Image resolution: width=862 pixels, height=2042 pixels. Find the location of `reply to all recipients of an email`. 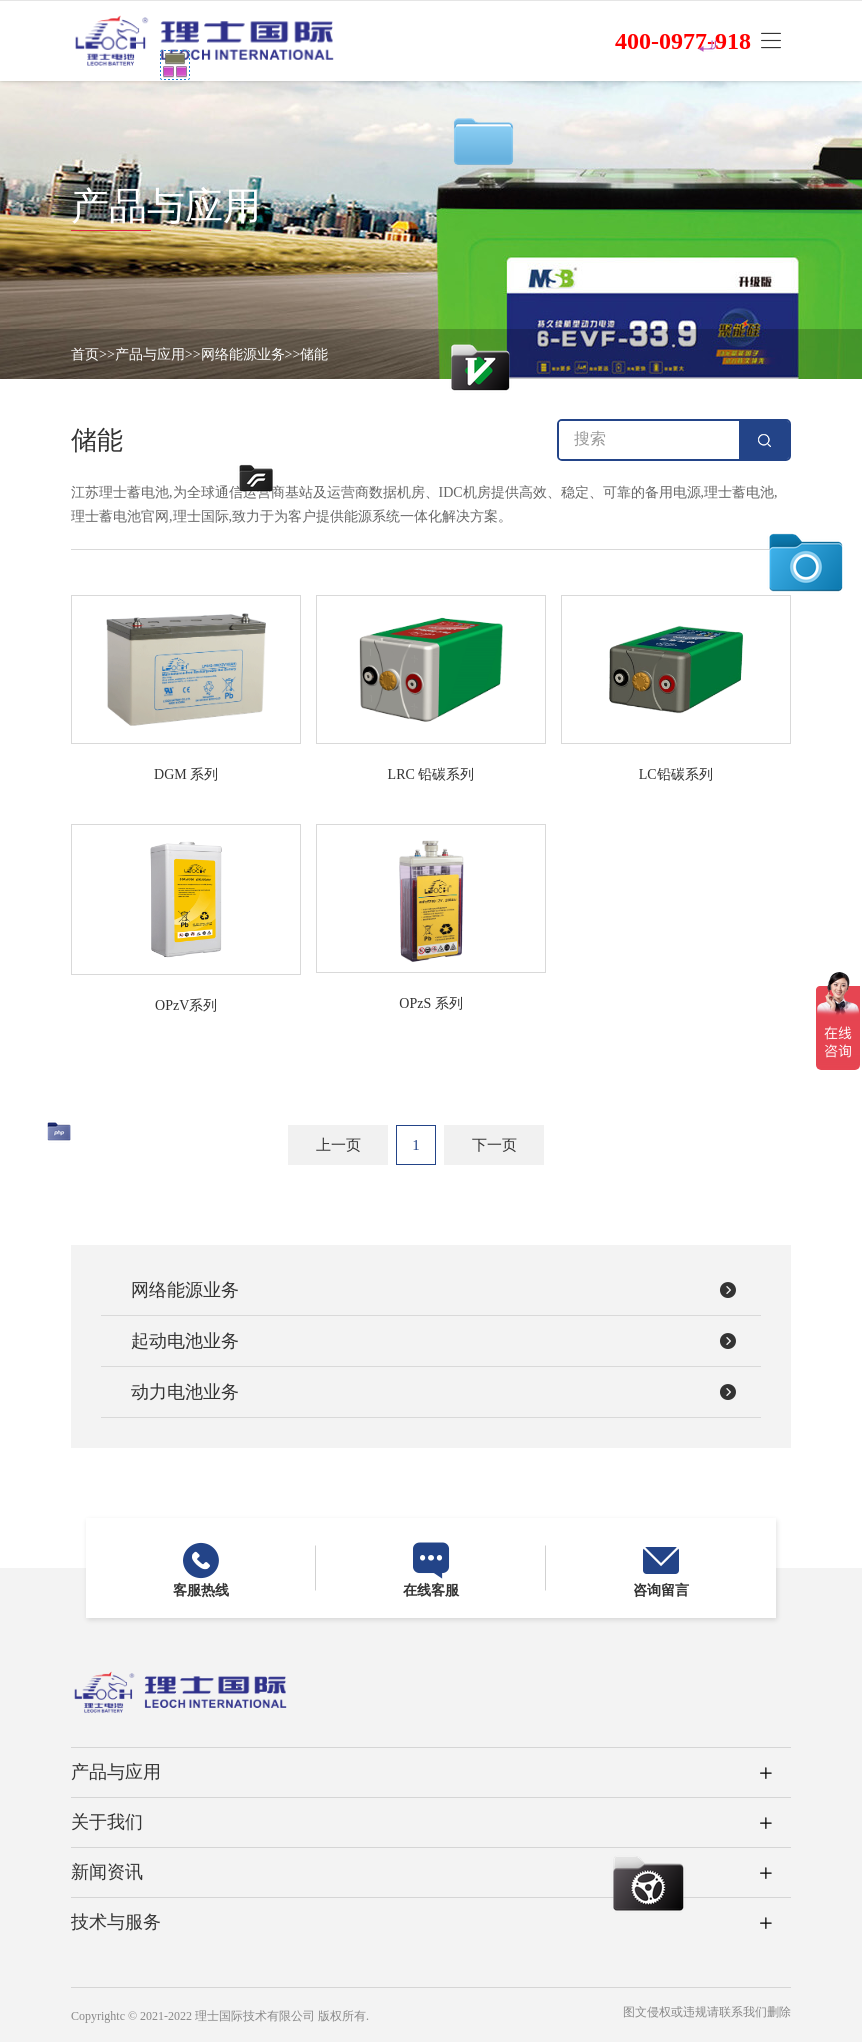

reply to all recipients of an email is located at coordinates (707, 45).